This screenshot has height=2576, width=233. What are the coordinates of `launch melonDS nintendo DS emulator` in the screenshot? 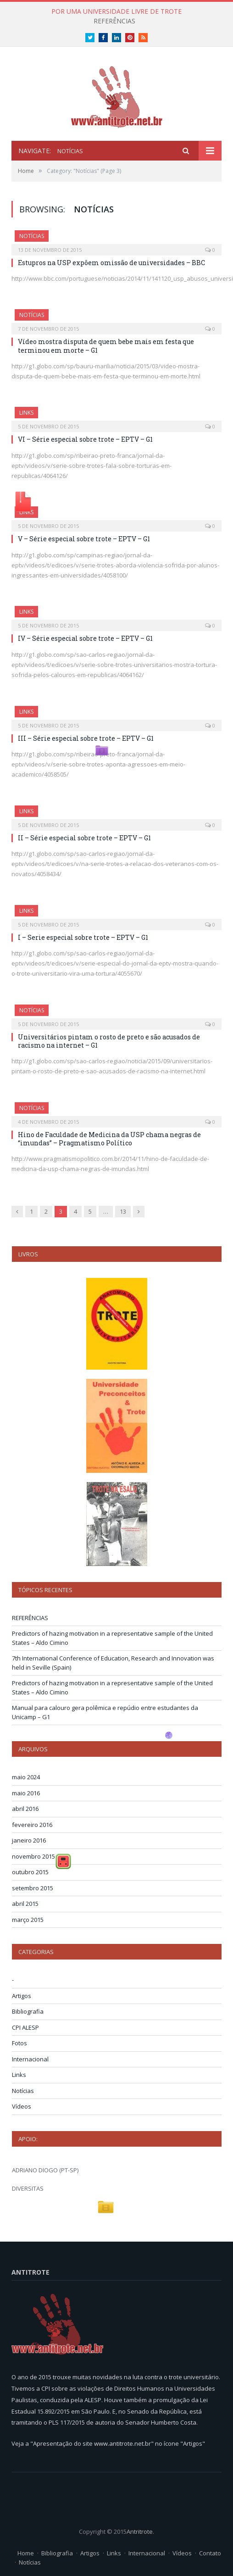 It's located at (63, 1861).